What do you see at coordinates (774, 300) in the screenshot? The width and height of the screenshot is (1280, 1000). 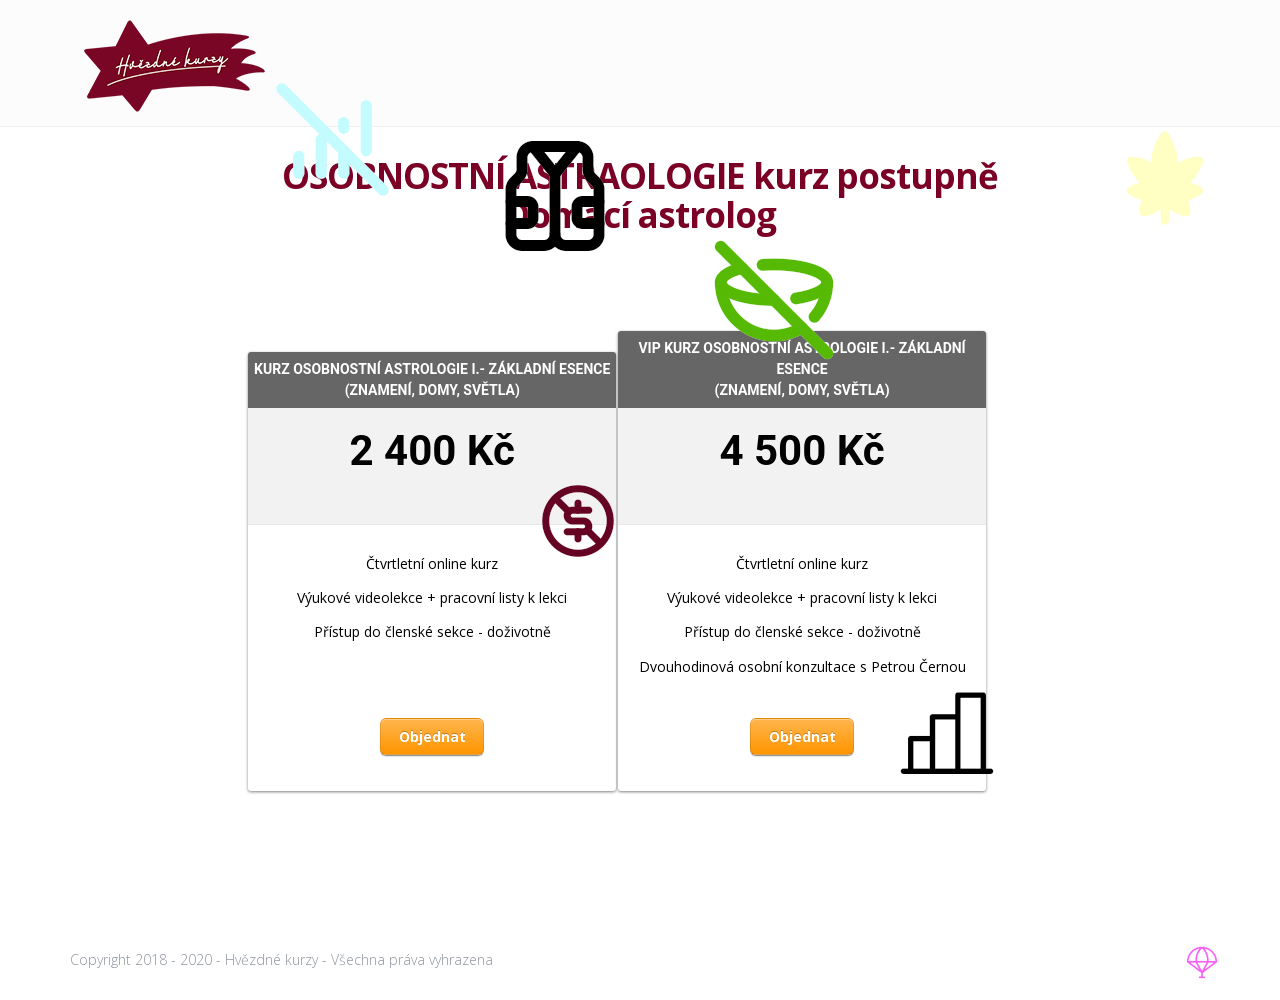 I see `3D rendering or hemisphere view disabled` at bounding box center [774, 300].